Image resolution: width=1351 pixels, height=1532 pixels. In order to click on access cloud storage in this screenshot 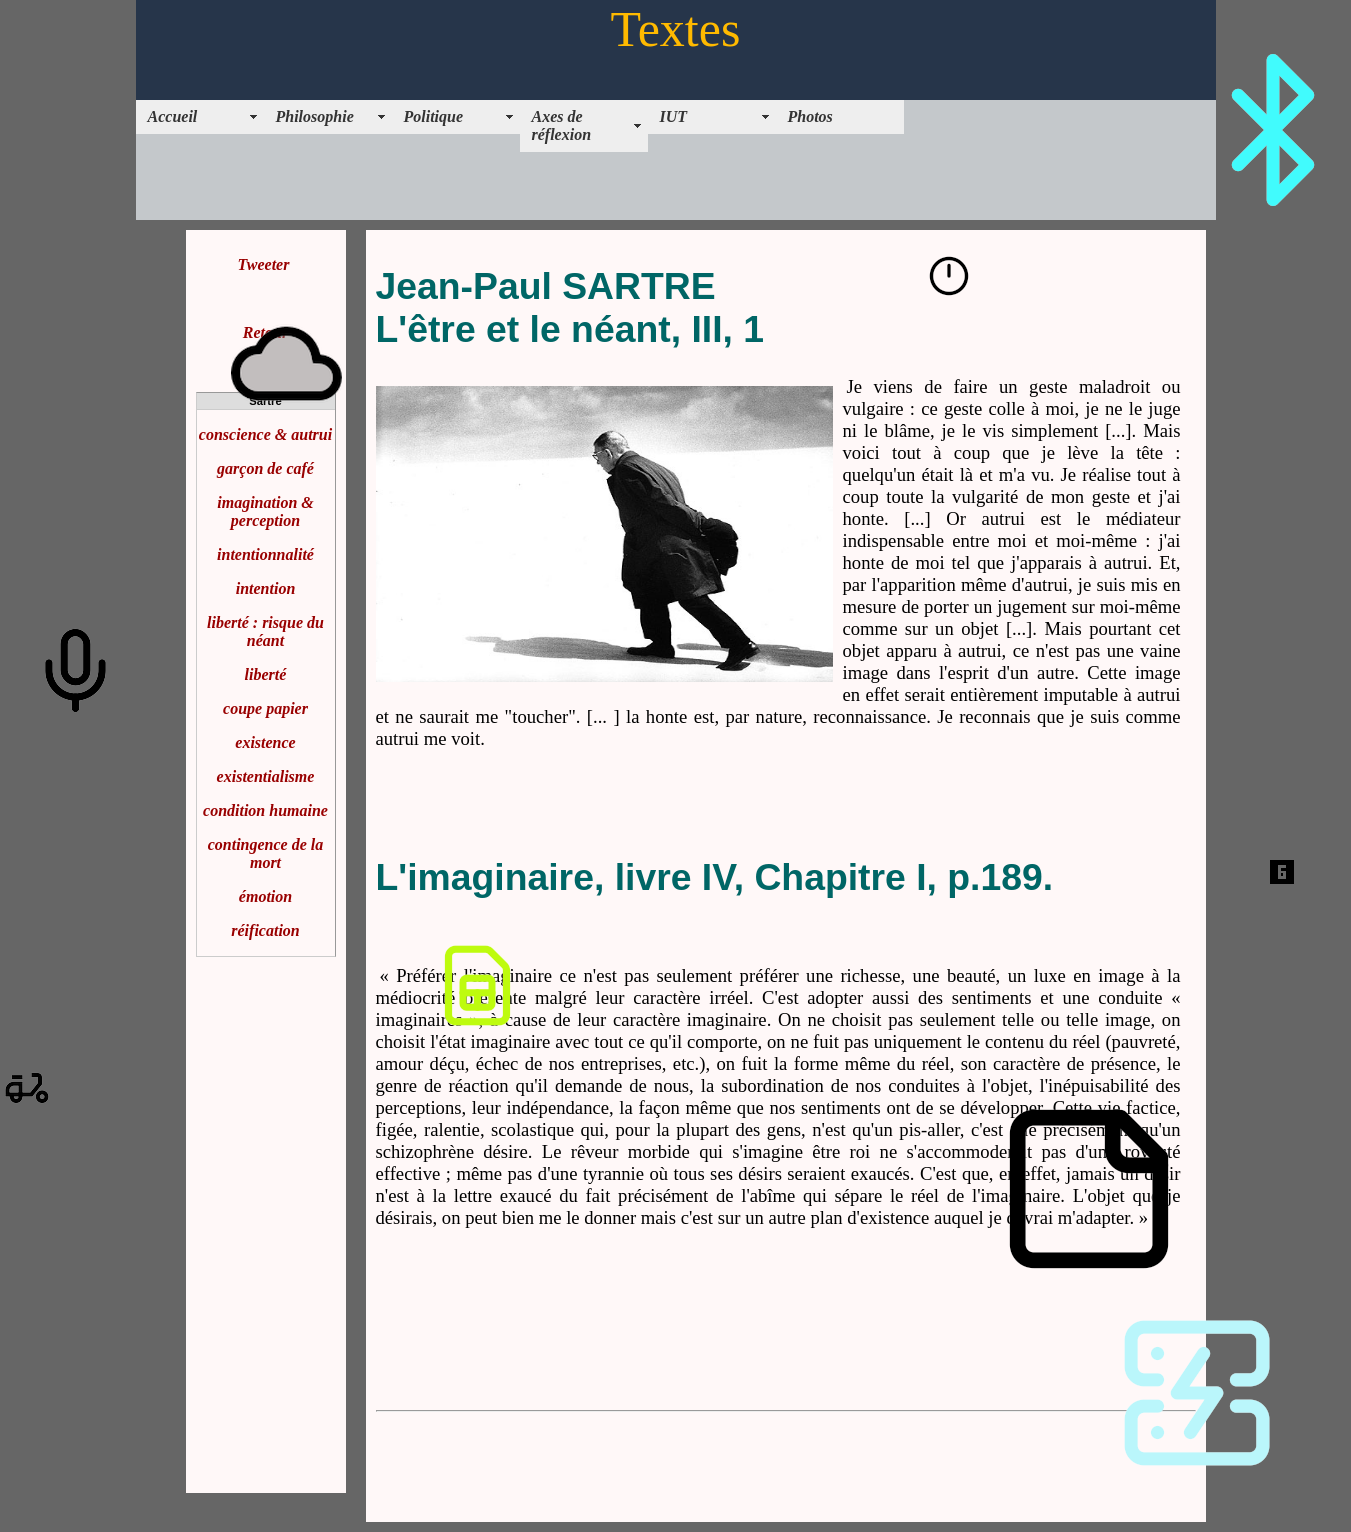, I will do `click(286, 363)`.